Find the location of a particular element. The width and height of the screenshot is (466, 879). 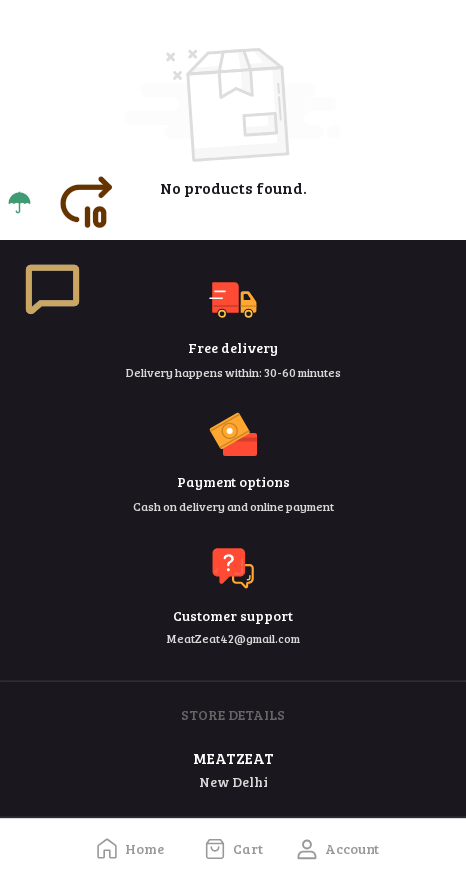

open chat or messaging is located at coordinates (52, 285).